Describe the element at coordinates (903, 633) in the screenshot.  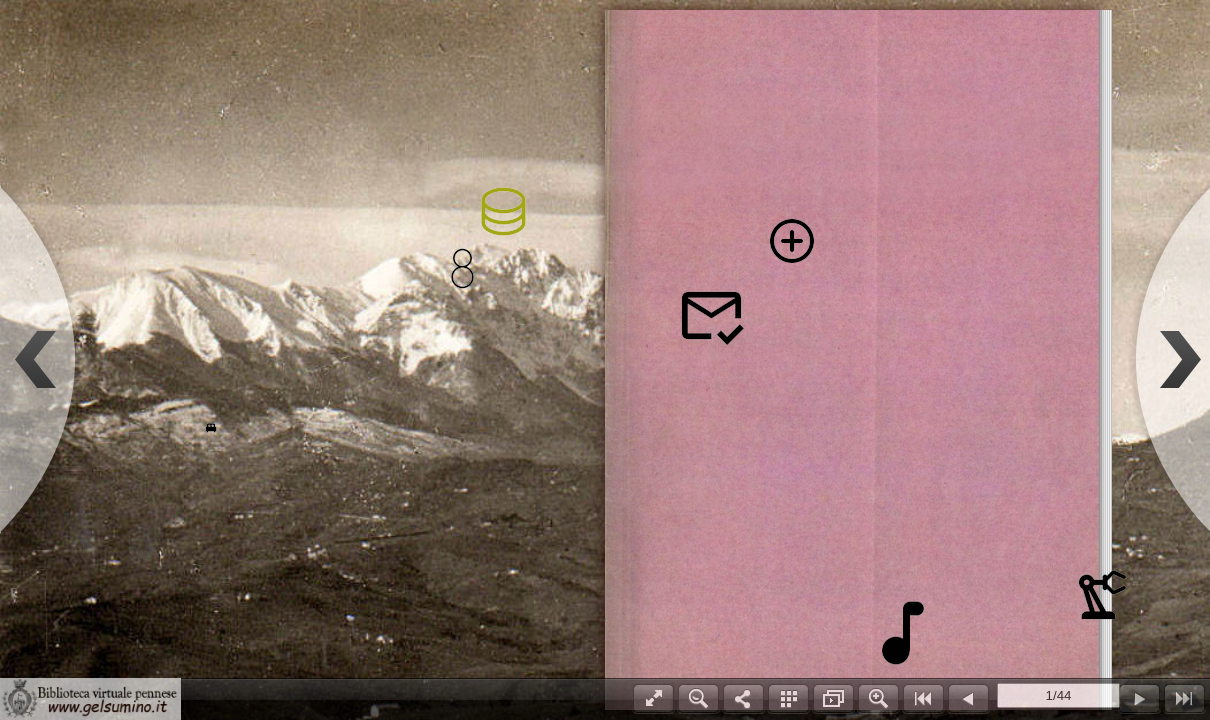
I see `access music or audio player` at that location.